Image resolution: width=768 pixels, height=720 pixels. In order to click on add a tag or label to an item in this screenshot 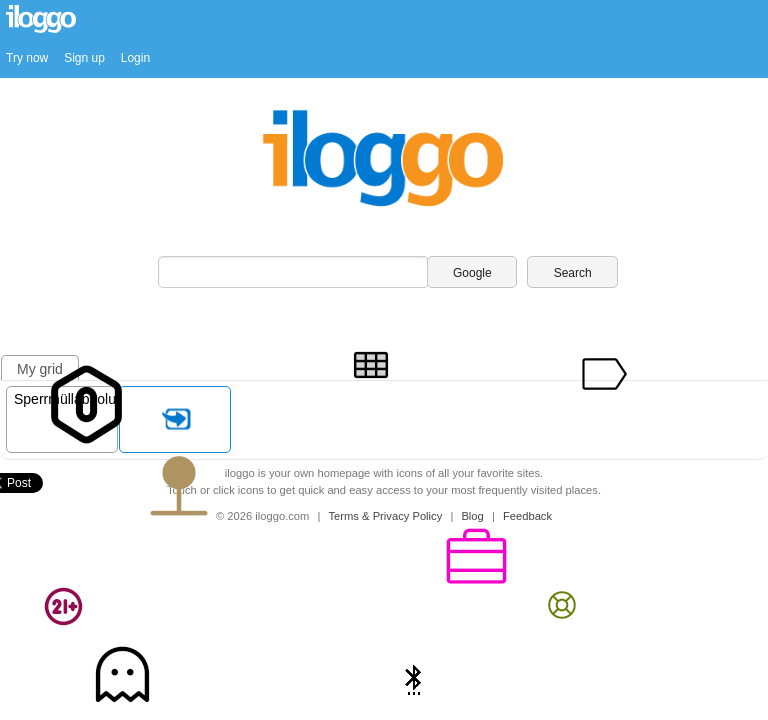, I will do `click(603, 374)`.